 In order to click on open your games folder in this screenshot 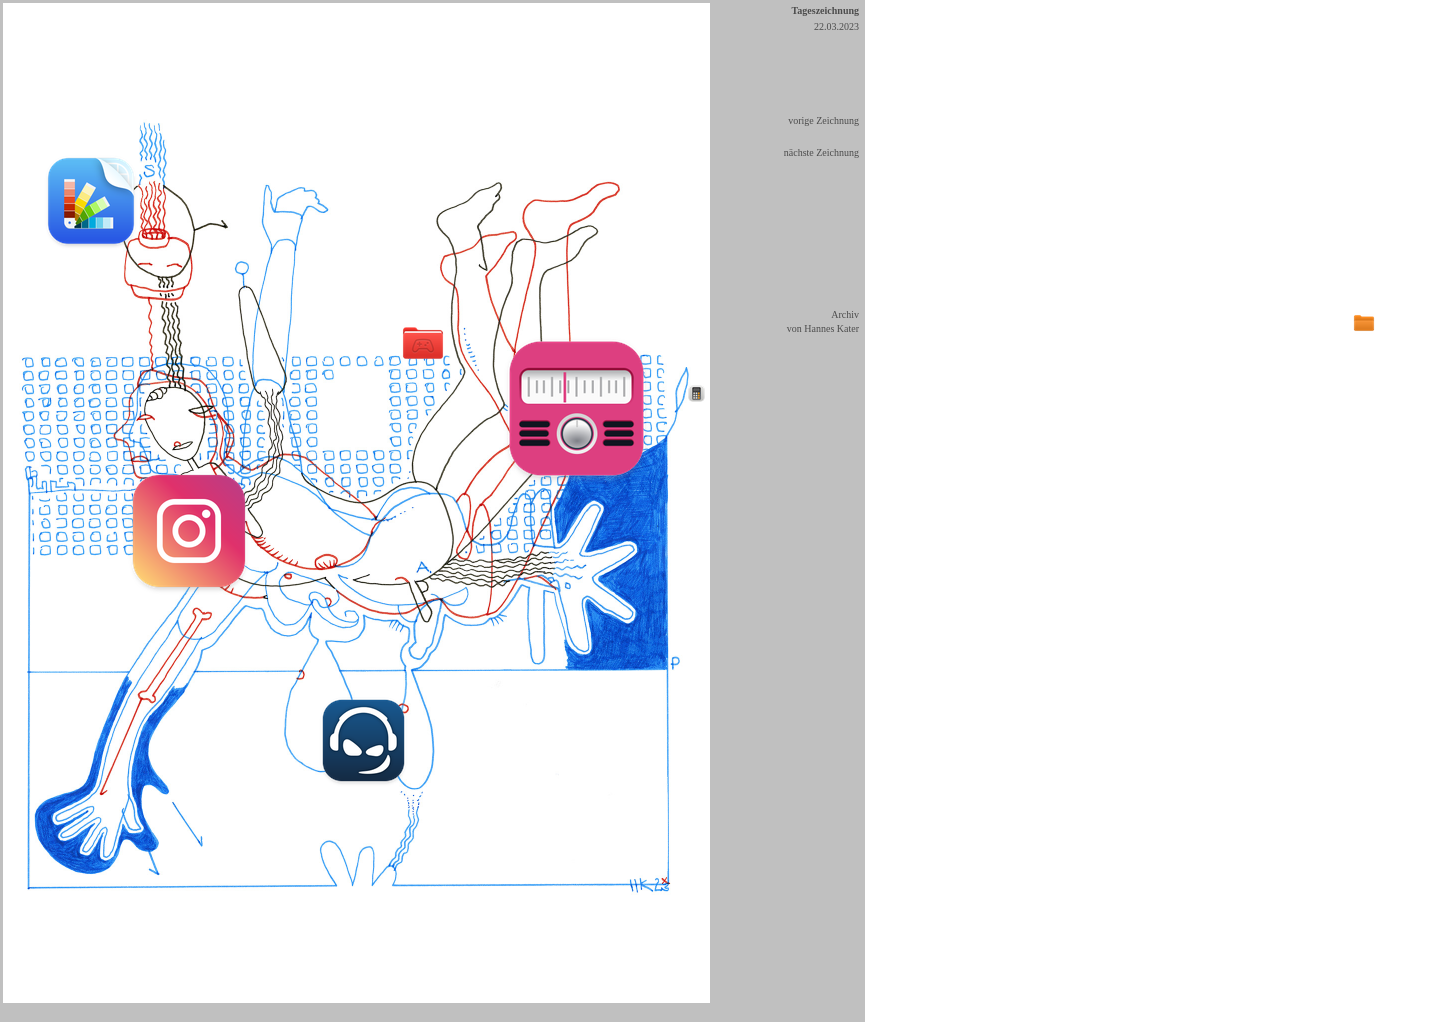, I will do `click(423, 343)`.